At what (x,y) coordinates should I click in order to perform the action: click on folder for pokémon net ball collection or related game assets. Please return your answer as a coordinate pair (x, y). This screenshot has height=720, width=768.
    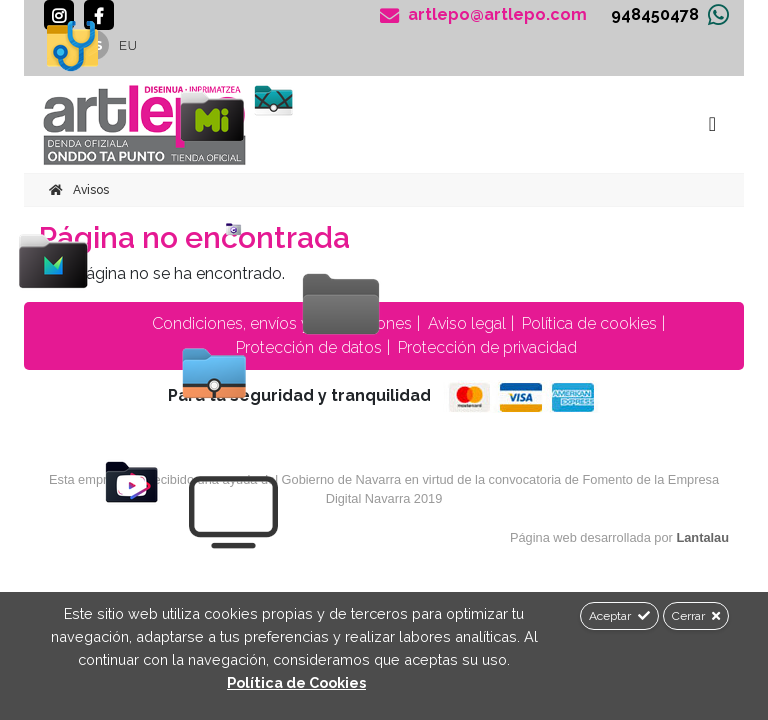
    Looking at the image, I should click on (273, 101).